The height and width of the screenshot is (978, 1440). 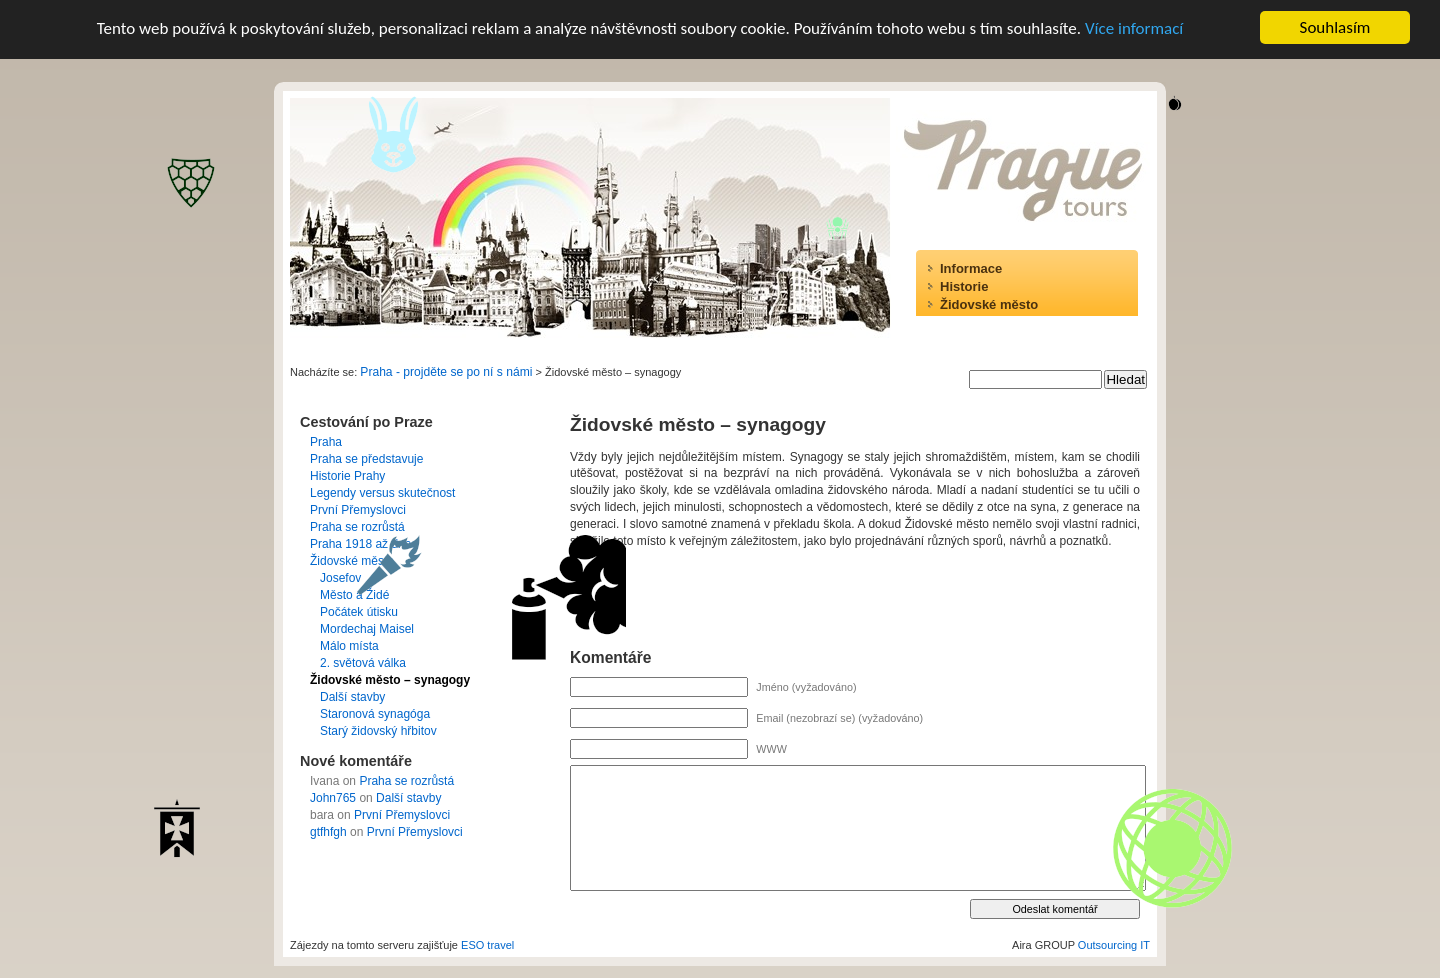 What do you see at coordinates (1175, 103) in the screenshot?
I see `select peach flavor or ingredient` at bounding box center [1175, 103].